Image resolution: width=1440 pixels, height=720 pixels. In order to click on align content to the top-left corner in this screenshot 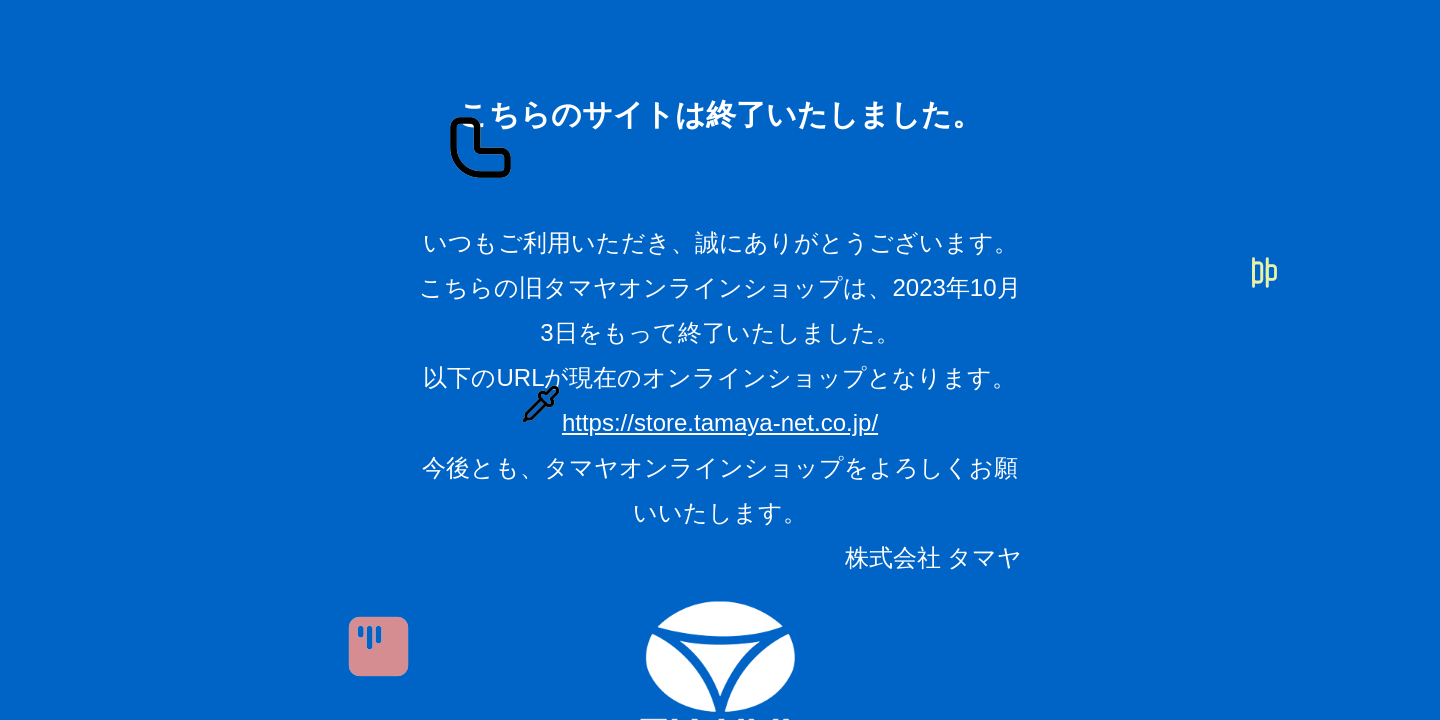, I will do `click(378, 646)`.